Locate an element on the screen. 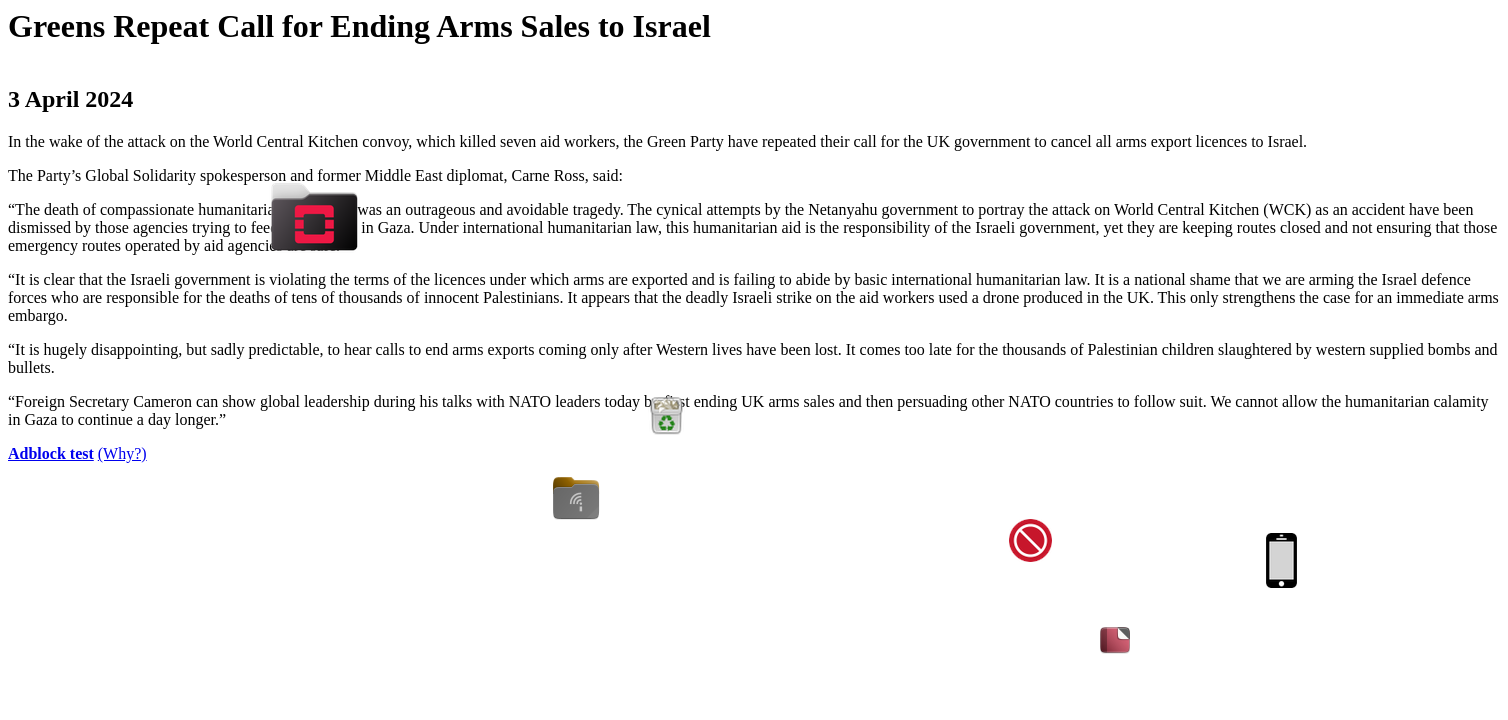  open openstack project folder is located at coordinates (314, 219).